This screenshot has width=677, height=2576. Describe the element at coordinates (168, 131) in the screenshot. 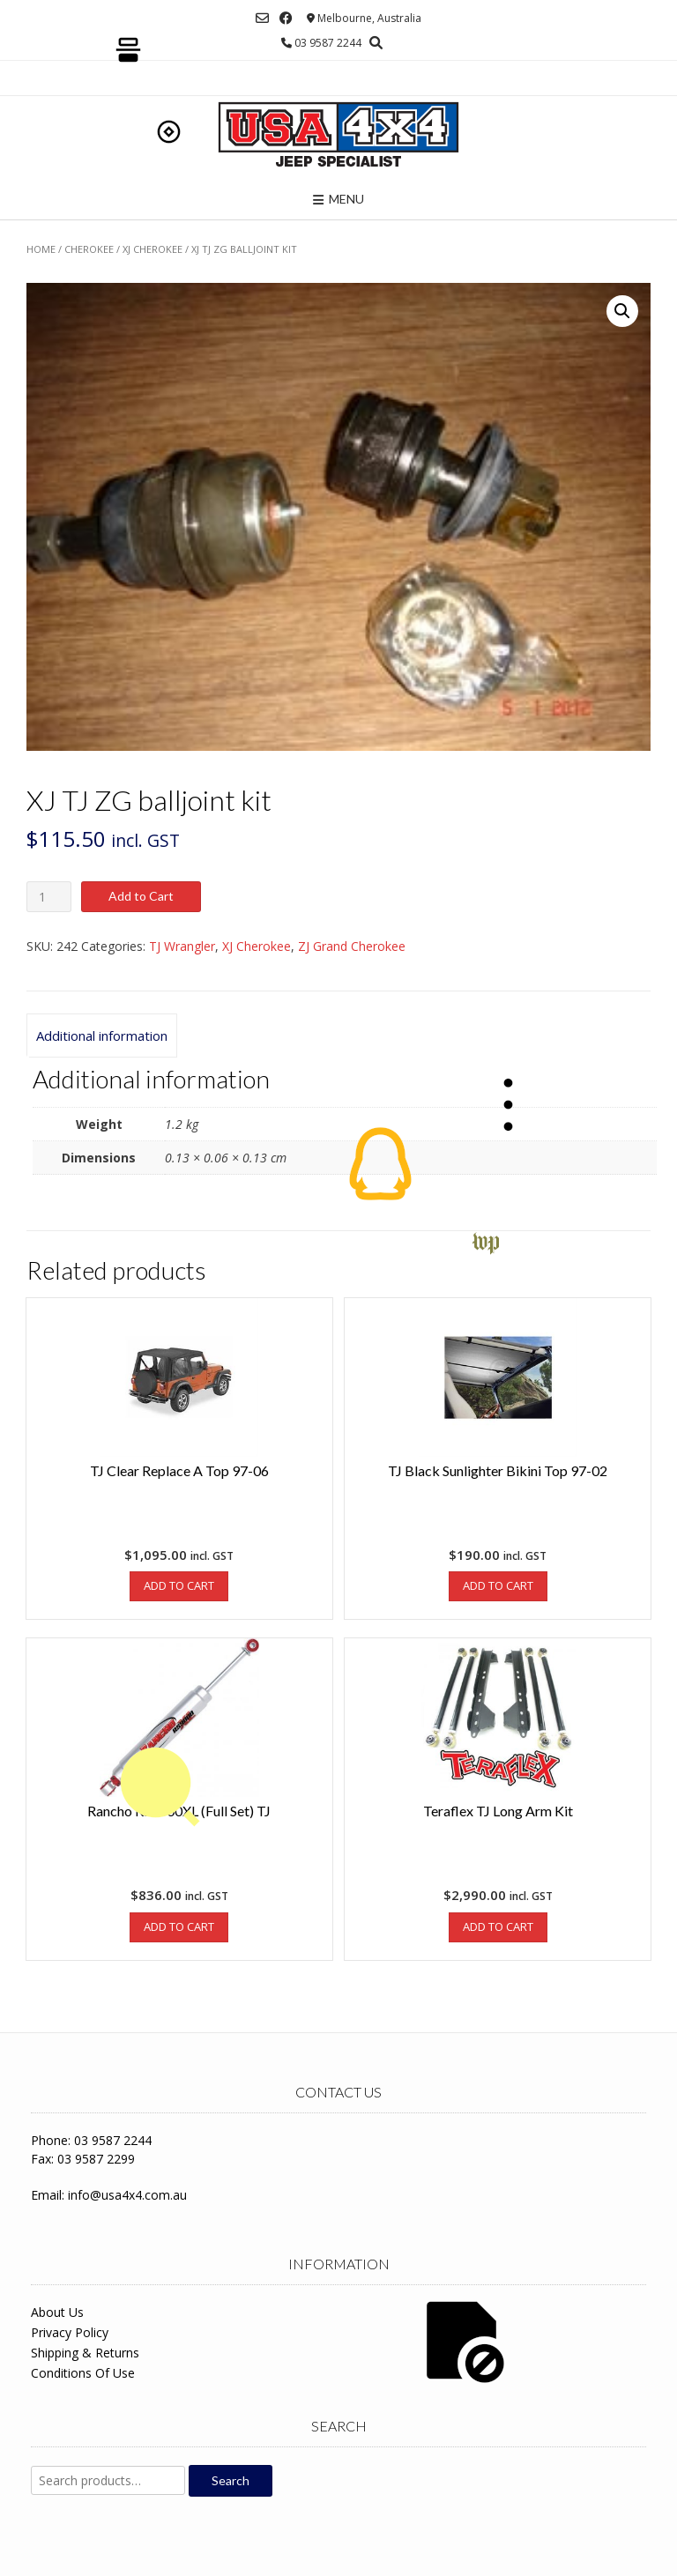

I see `view in-app currency or coin balance` at that location.